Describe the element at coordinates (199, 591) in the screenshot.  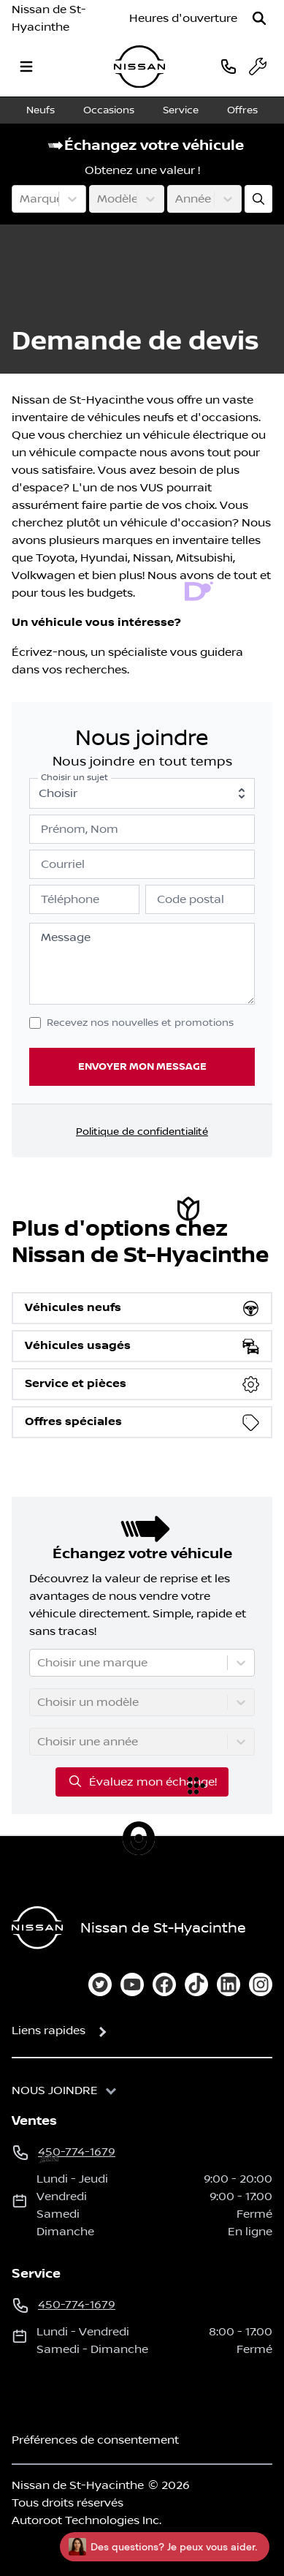
I see `D programming language logo` at that location.